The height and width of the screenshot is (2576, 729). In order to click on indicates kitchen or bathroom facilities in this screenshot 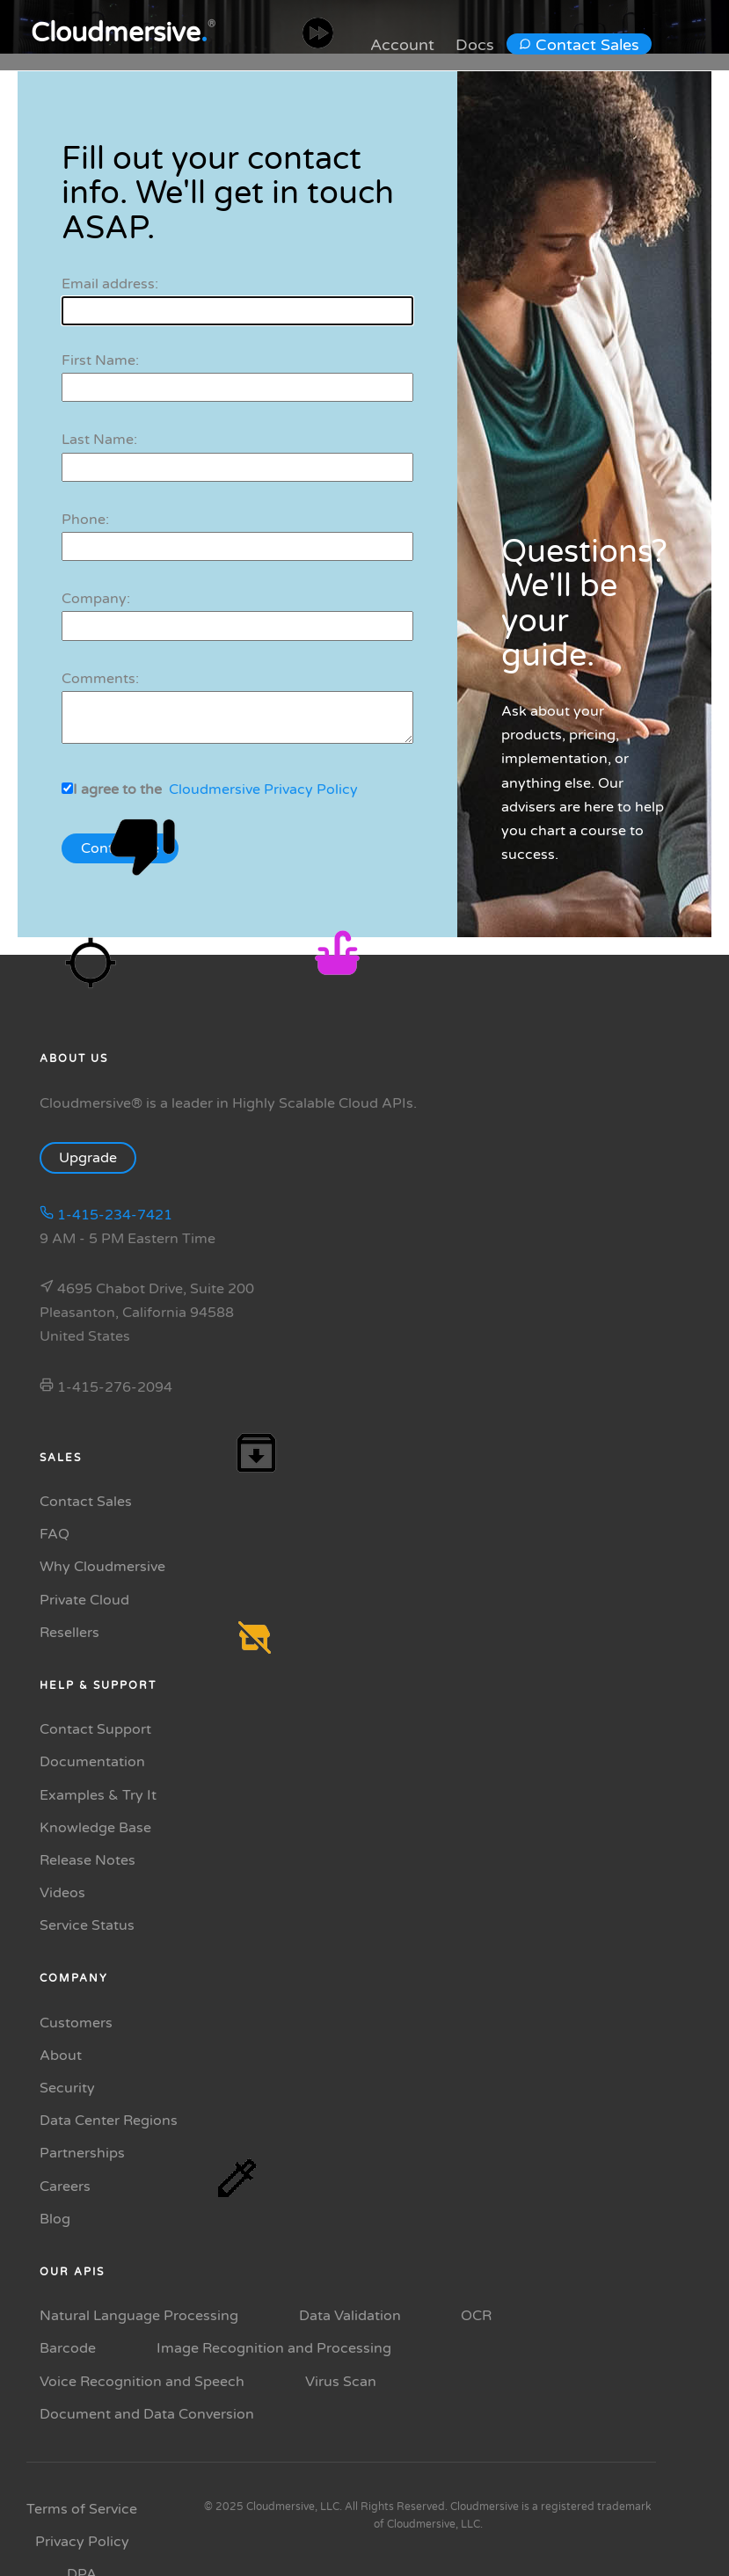, I will do `click(337, 952)`.